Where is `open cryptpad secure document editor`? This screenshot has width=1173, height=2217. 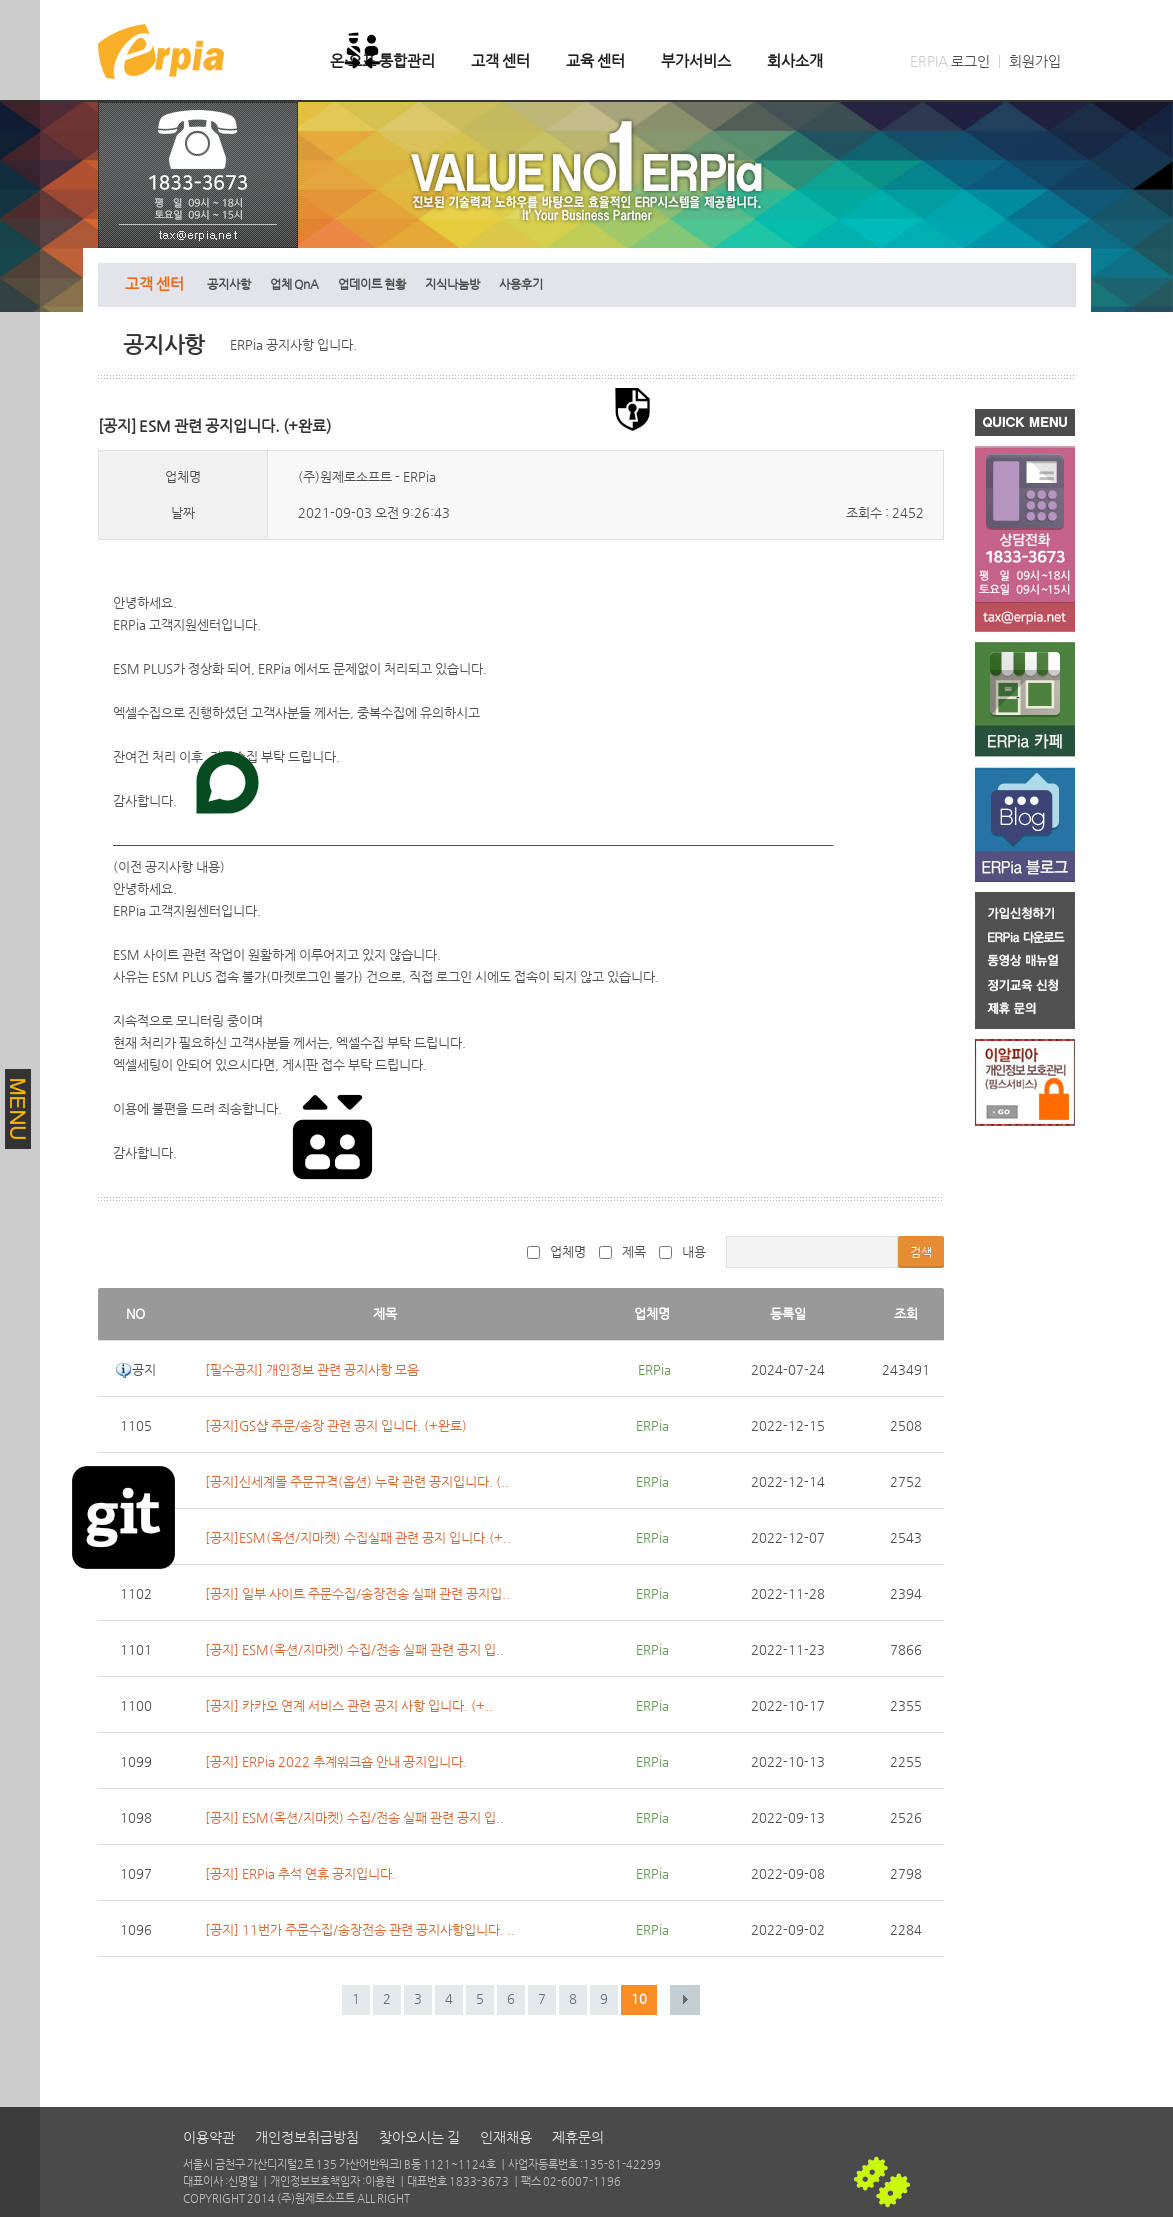
open cryptpad secure document editor is located at coordinates (632, 409).